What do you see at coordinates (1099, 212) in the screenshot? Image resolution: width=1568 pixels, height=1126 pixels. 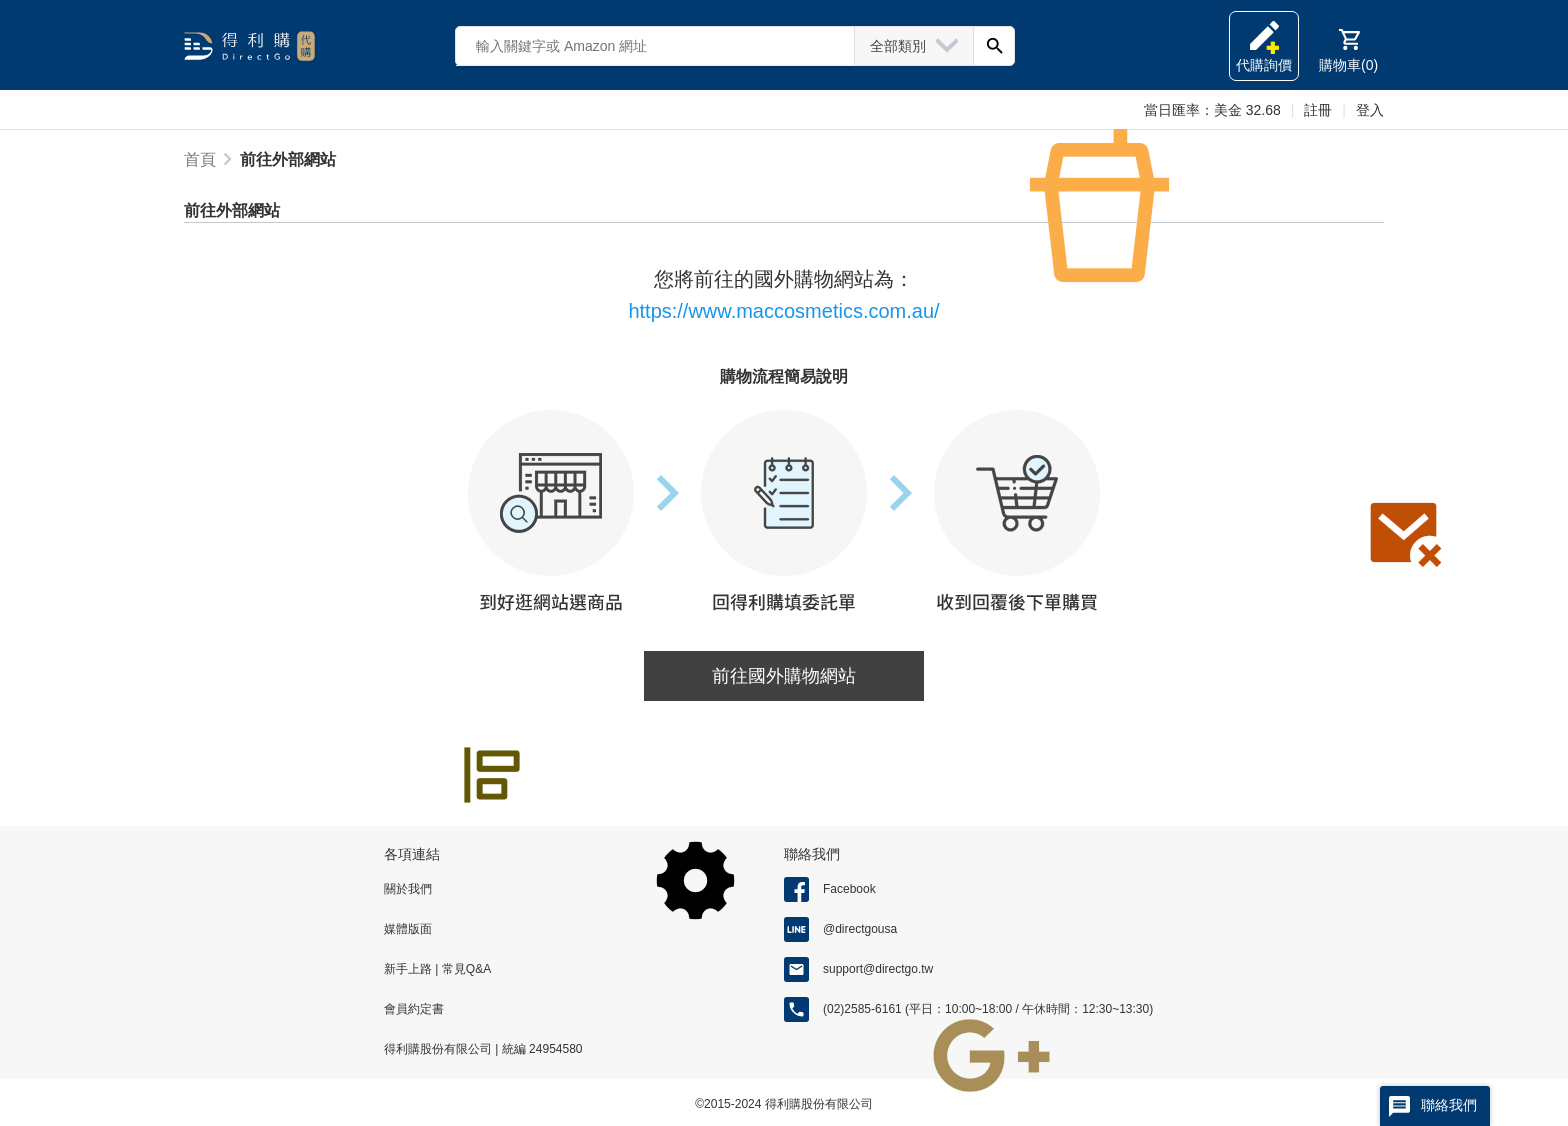 I see `view food and drink options` at bounding box center [1099, 212].